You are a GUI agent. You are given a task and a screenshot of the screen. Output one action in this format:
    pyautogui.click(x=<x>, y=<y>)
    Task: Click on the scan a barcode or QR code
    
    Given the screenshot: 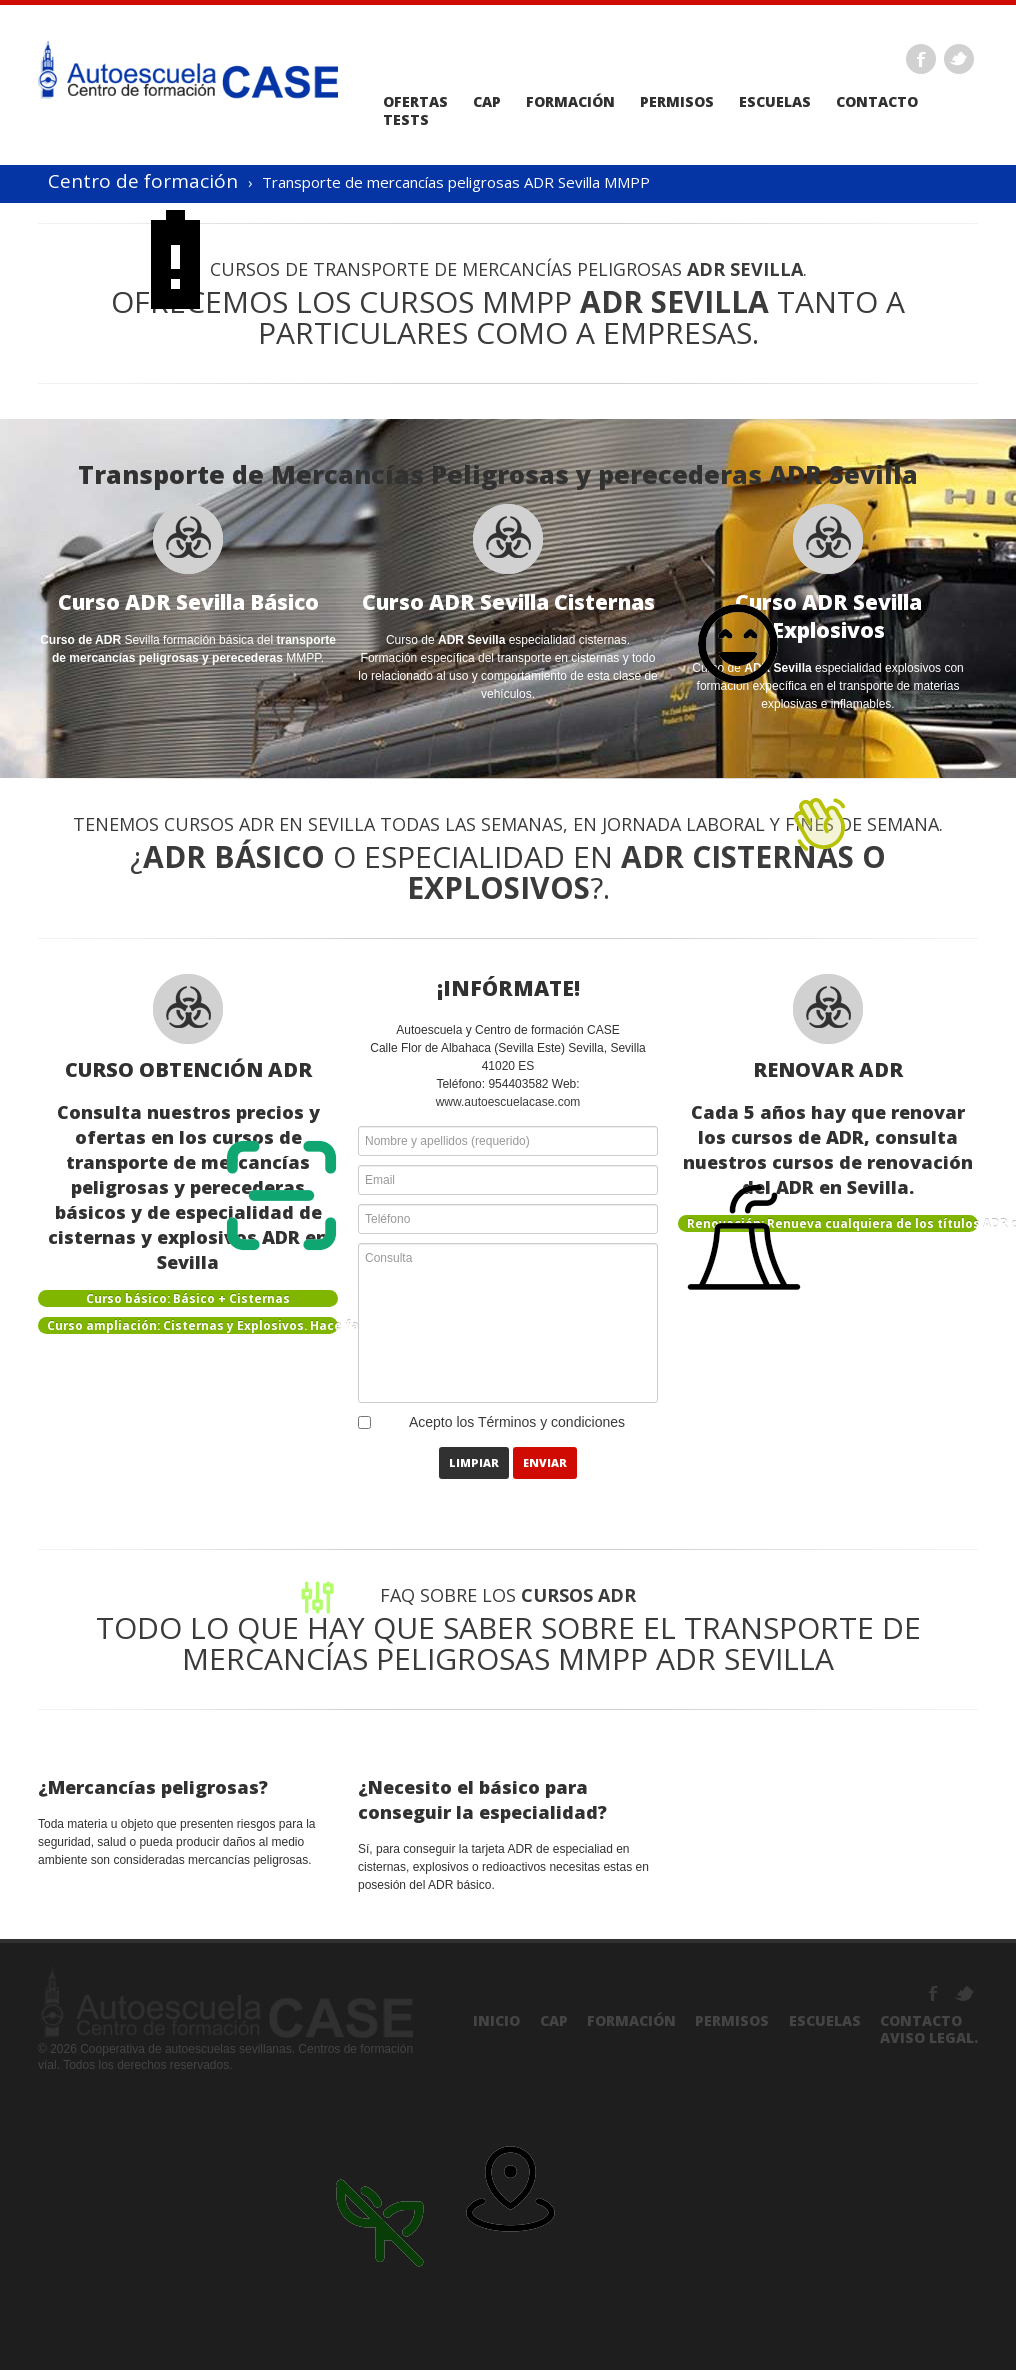 What is the action you would take?
    pyautogui.click(x=281, y=1195)
    